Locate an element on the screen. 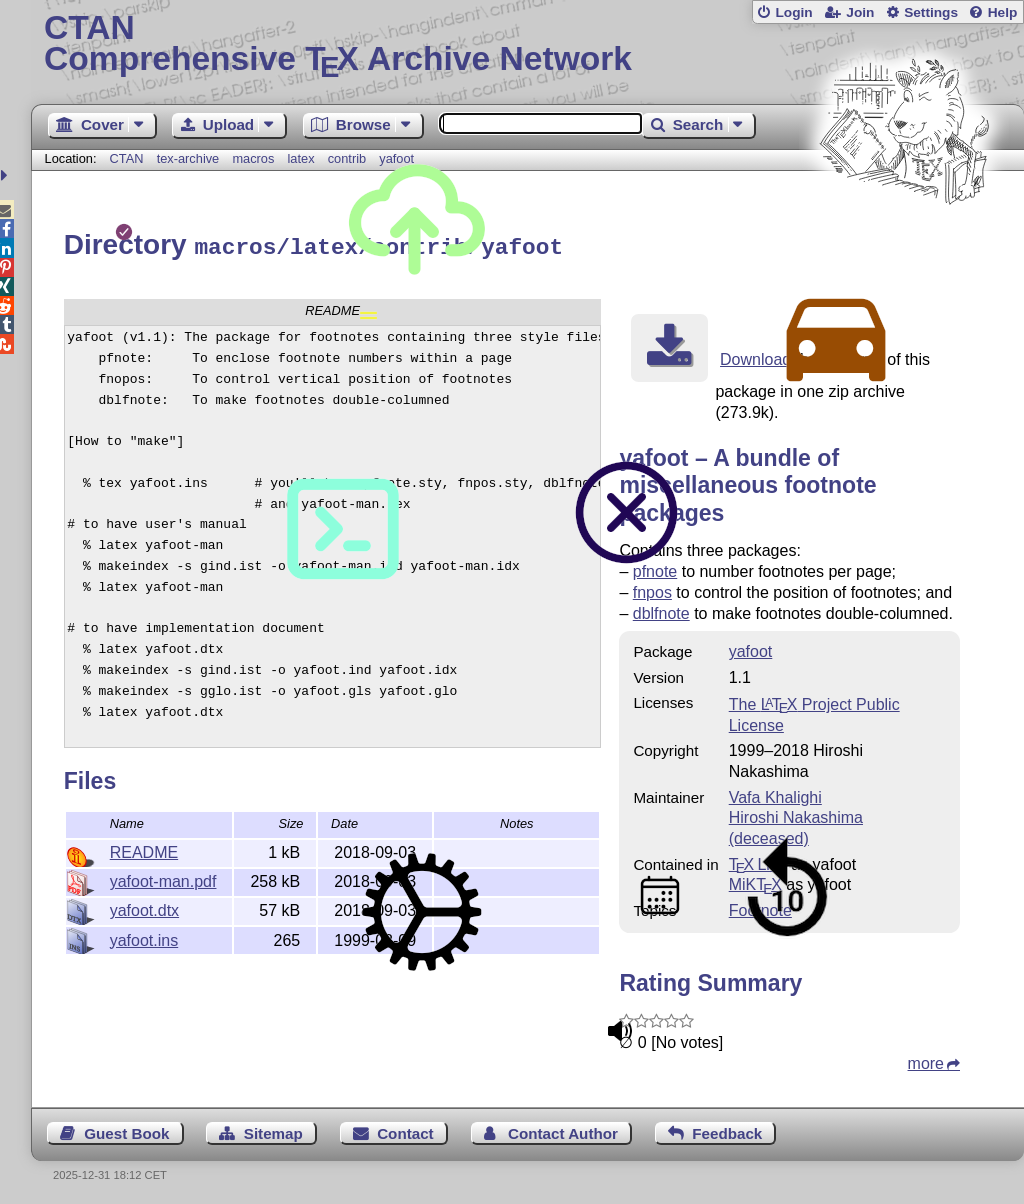 This screenshot has height=1204, width=1024. access settings is located at coordinates (422, 912).